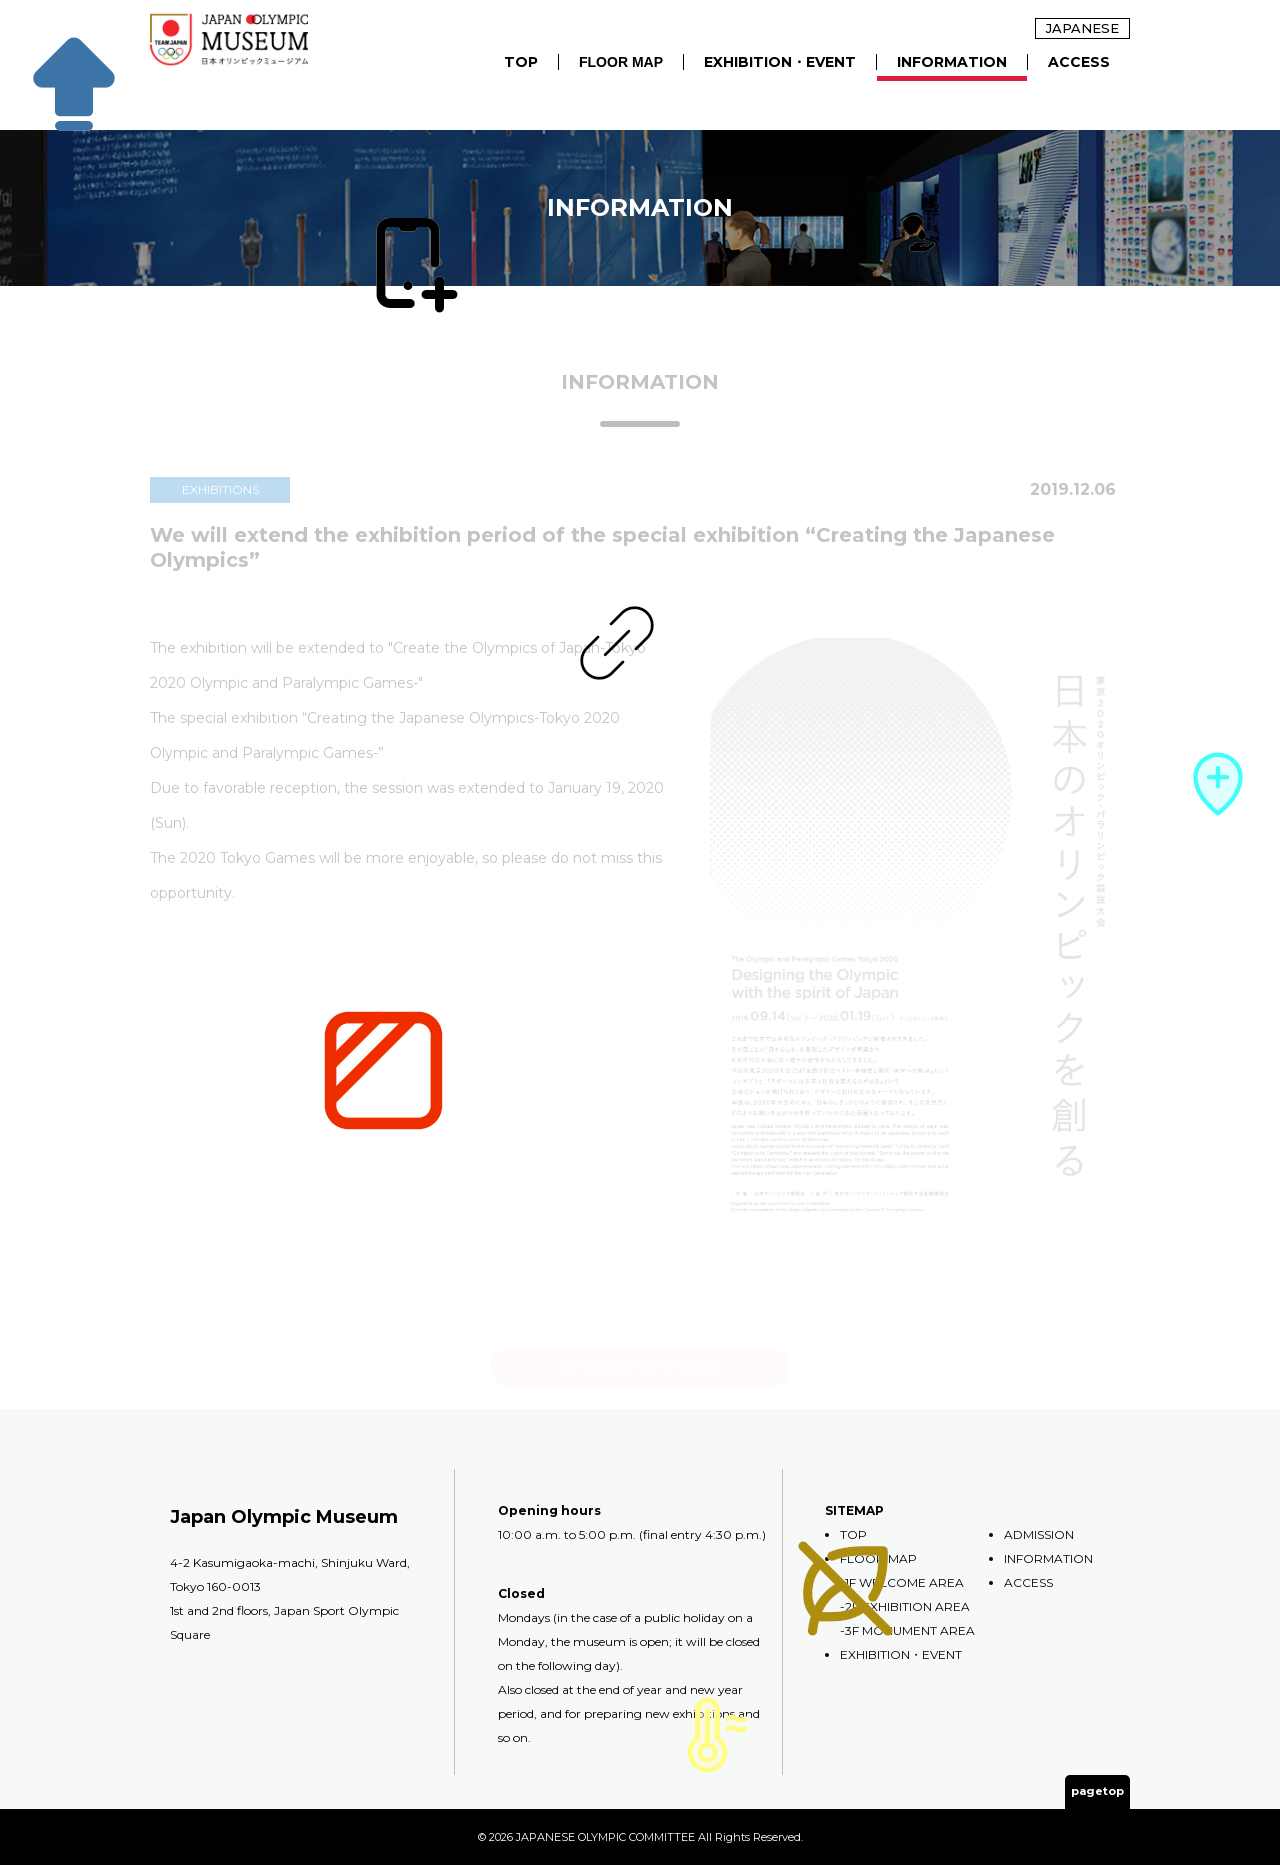 The image size is (1280, 1865). Describe the element at coordinates (1218, 784) in the screenshot. I see `add a new location pin` at that location.